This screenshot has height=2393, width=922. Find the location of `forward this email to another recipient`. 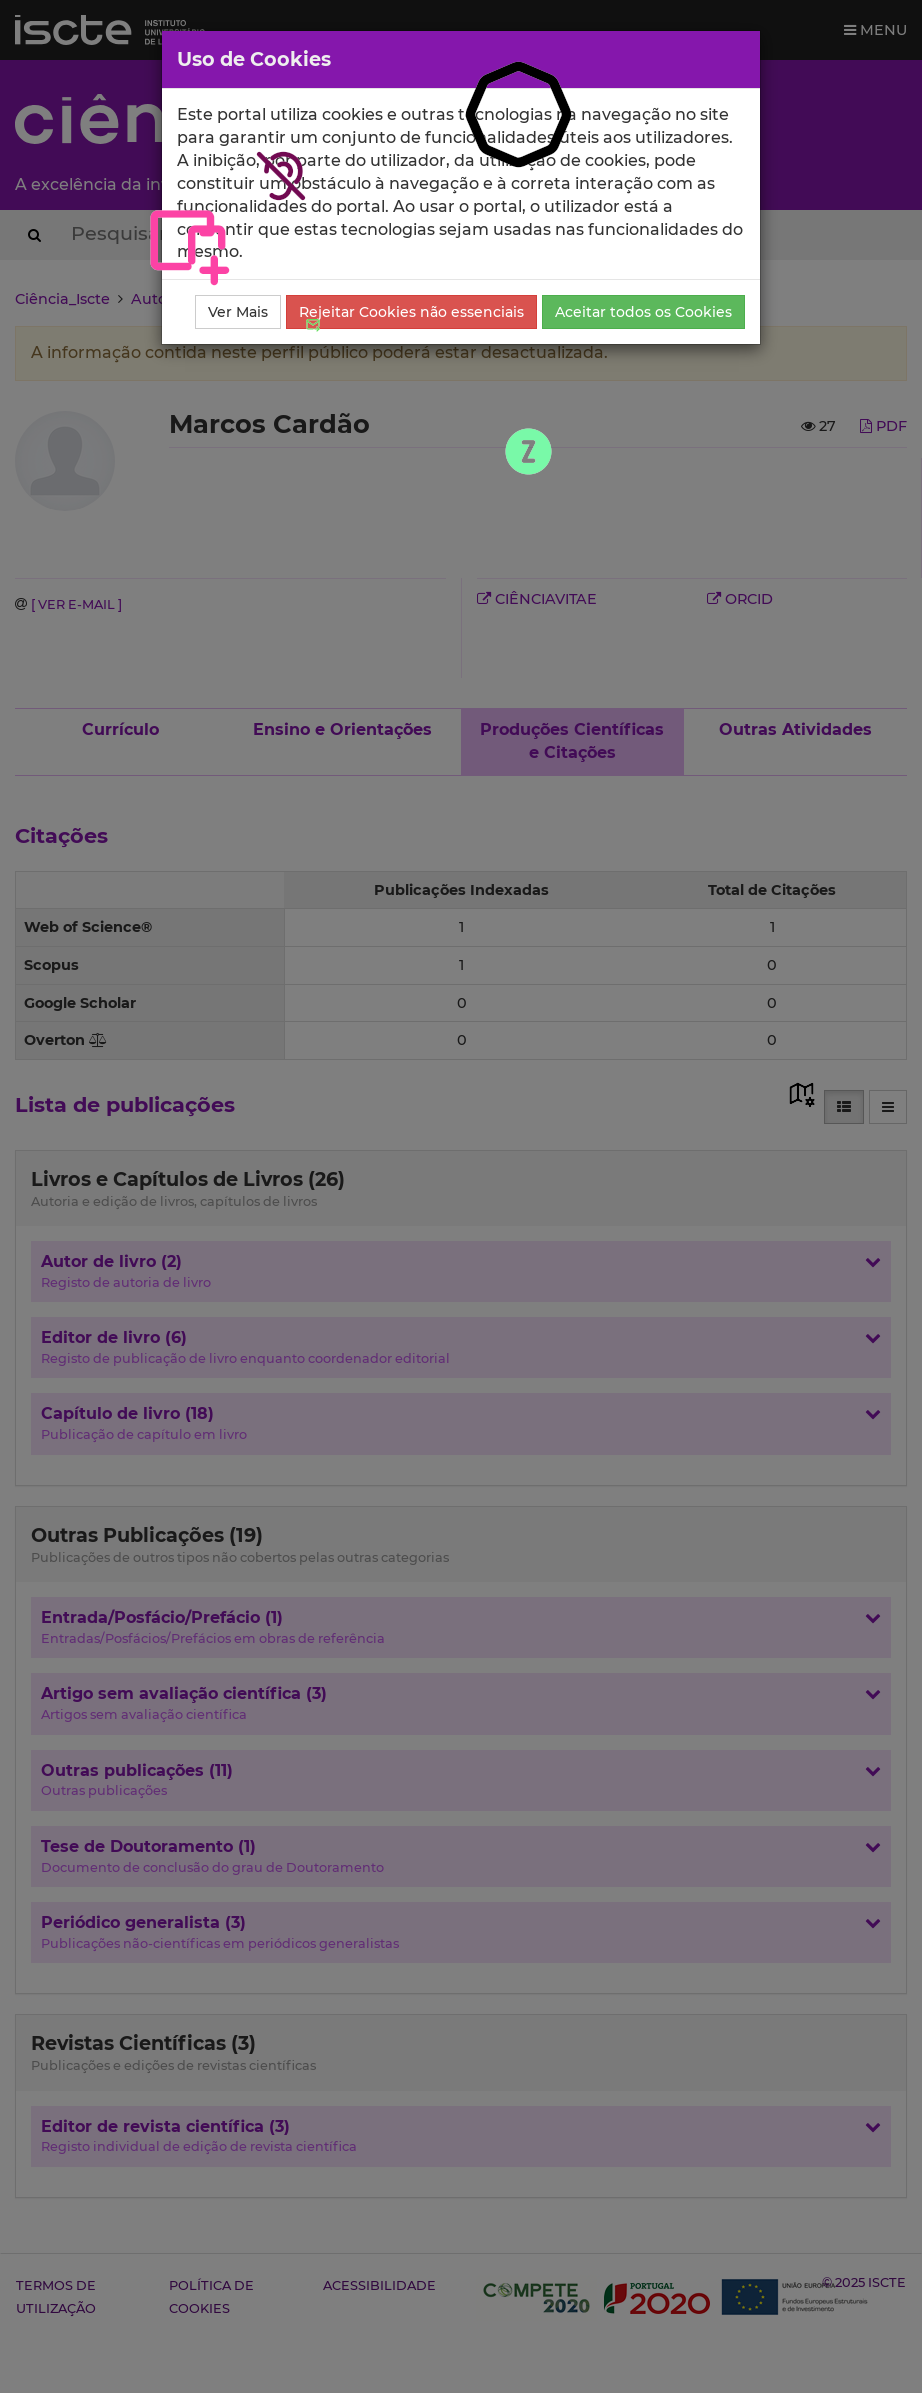

forward this email to another recipient is located at coordinates (313, 325).